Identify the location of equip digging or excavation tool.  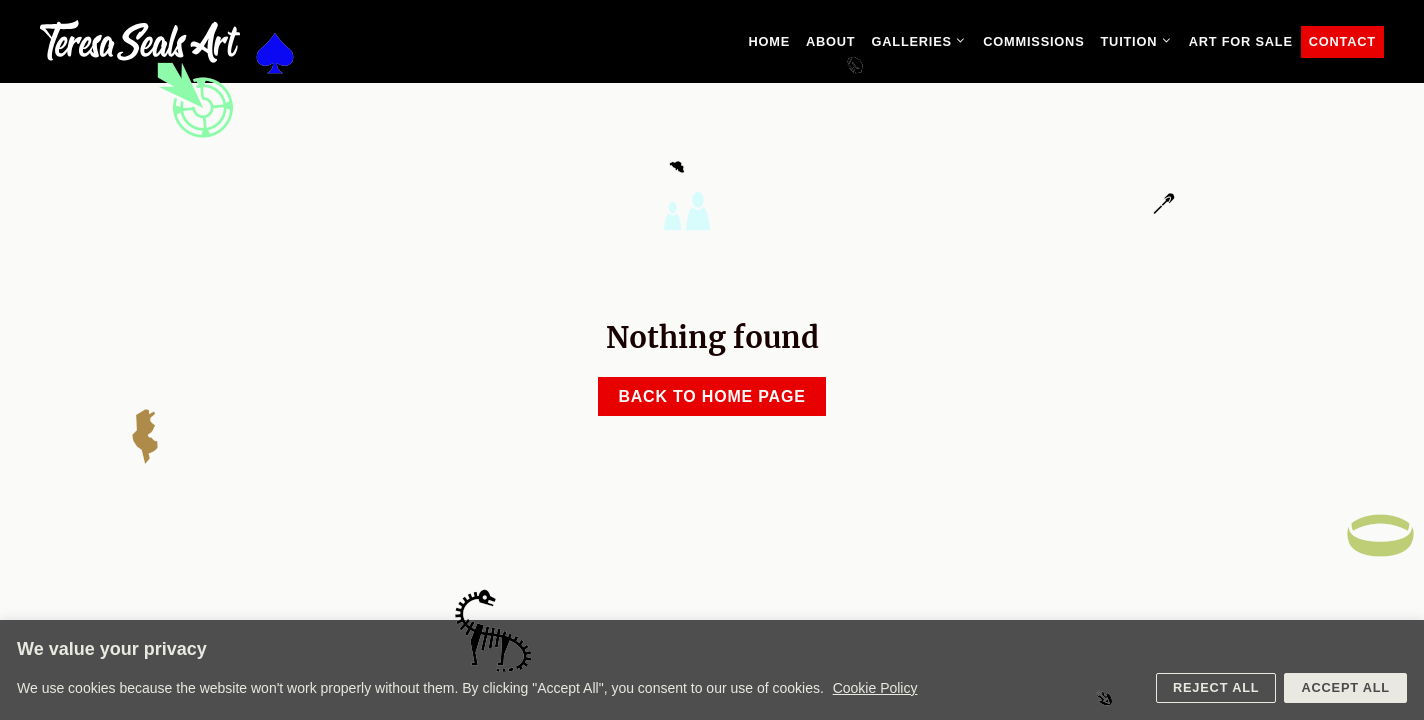
(1164, 204).